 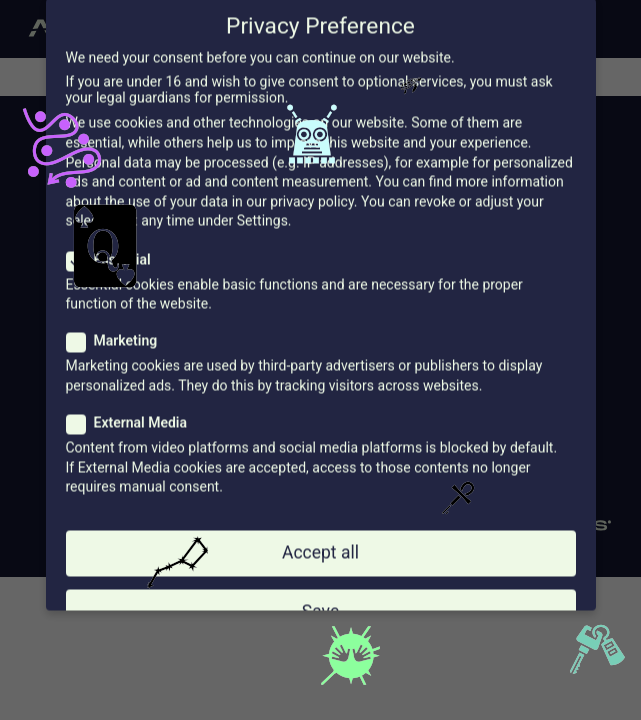 I want to click on millennium key item from yu-gi-oh series, so click(x=458, y=498).